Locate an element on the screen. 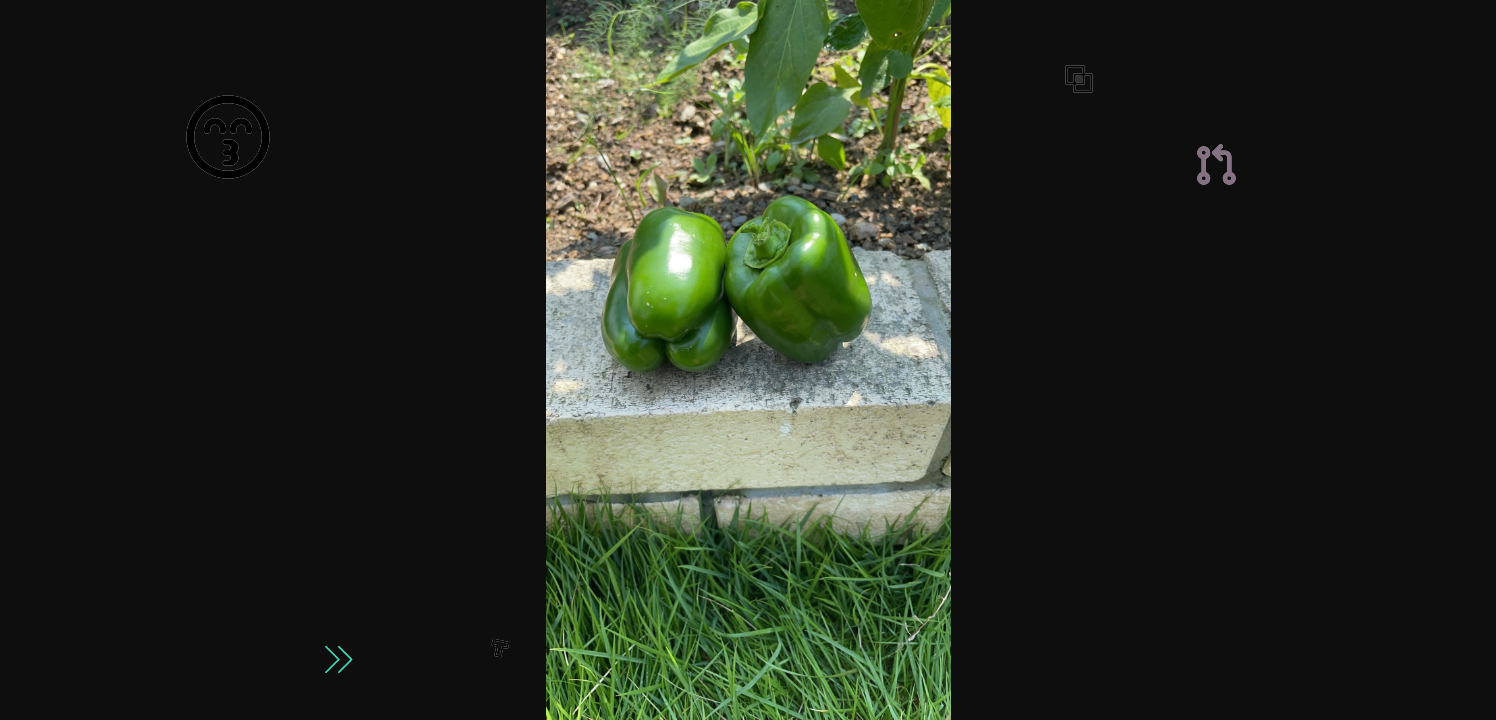 Image resolution: width=1496 pixels, height=720 pixels. send a kiss or affectionate reaction is located at coordinates (228, 137).